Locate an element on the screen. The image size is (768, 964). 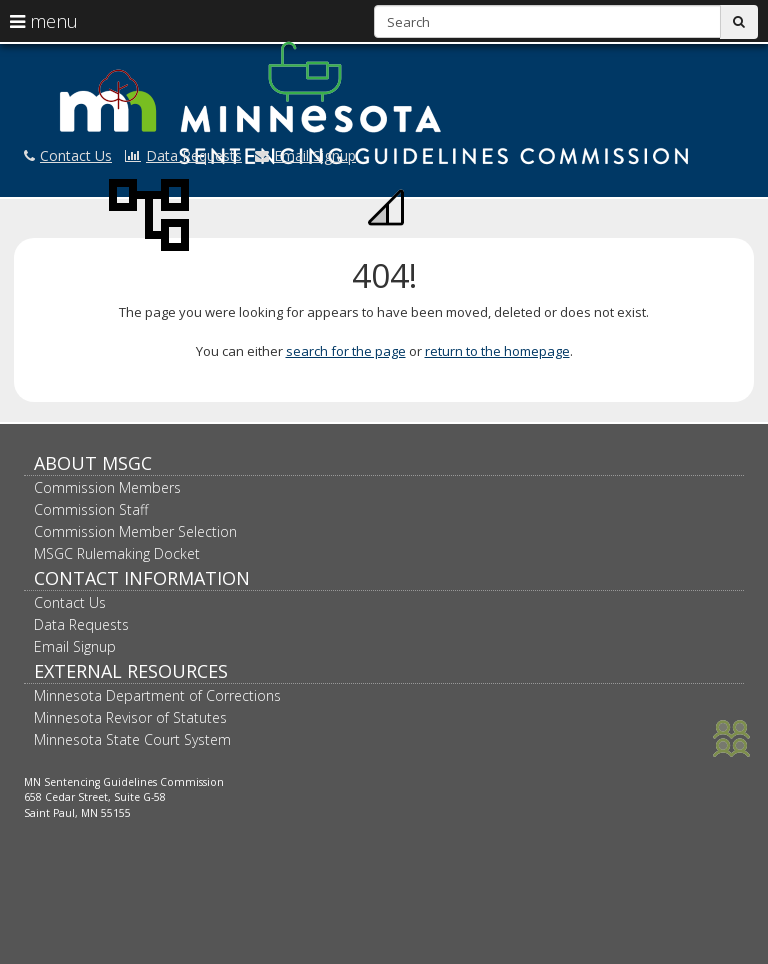
view all team members is located at coordinates (731, 738).